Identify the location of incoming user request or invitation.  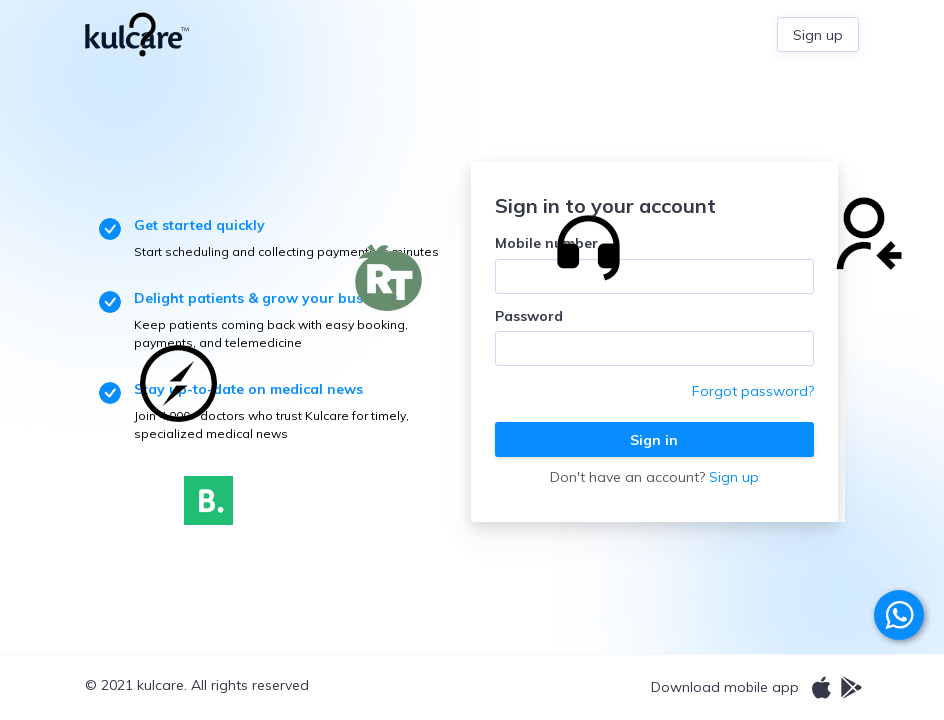
(864, 235).